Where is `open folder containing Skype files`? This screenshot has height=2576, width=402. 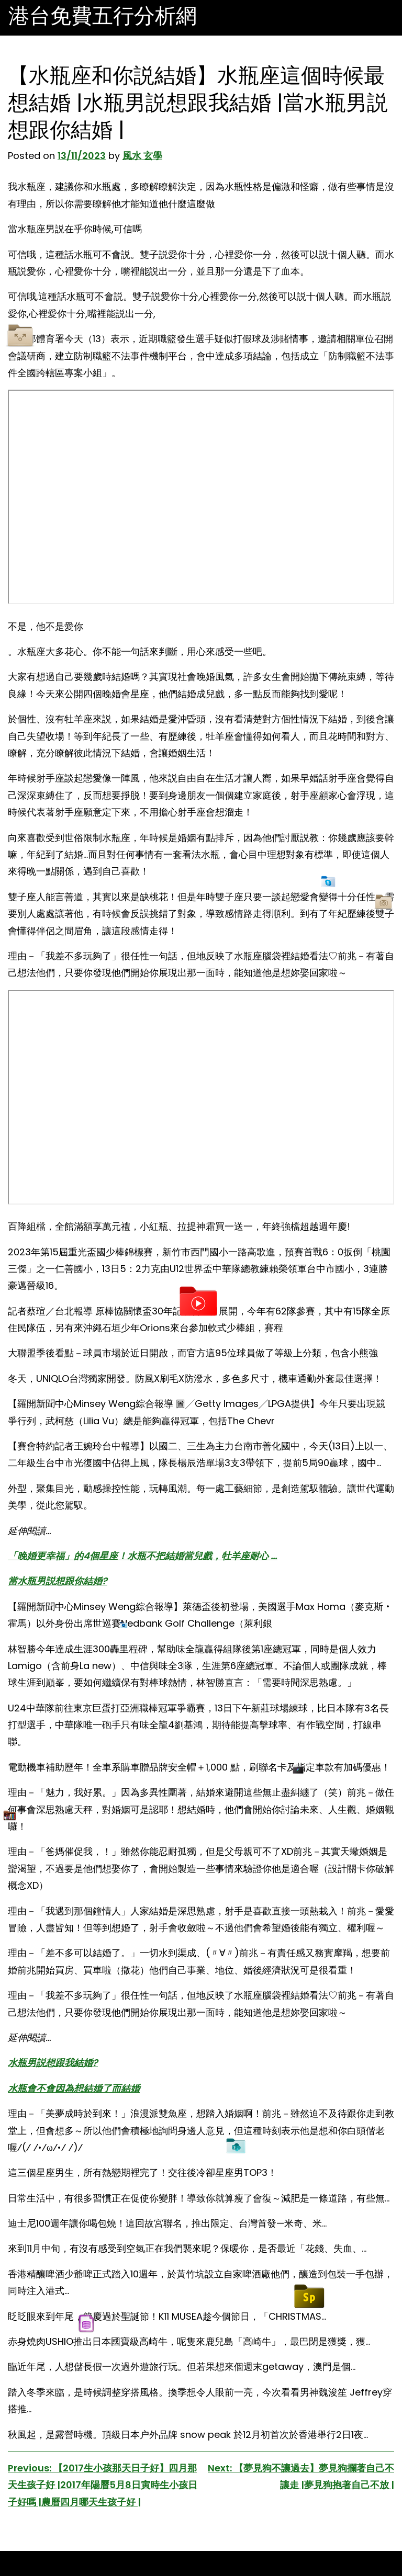
open folder containing Skype files is located at coordinates (328, 882).